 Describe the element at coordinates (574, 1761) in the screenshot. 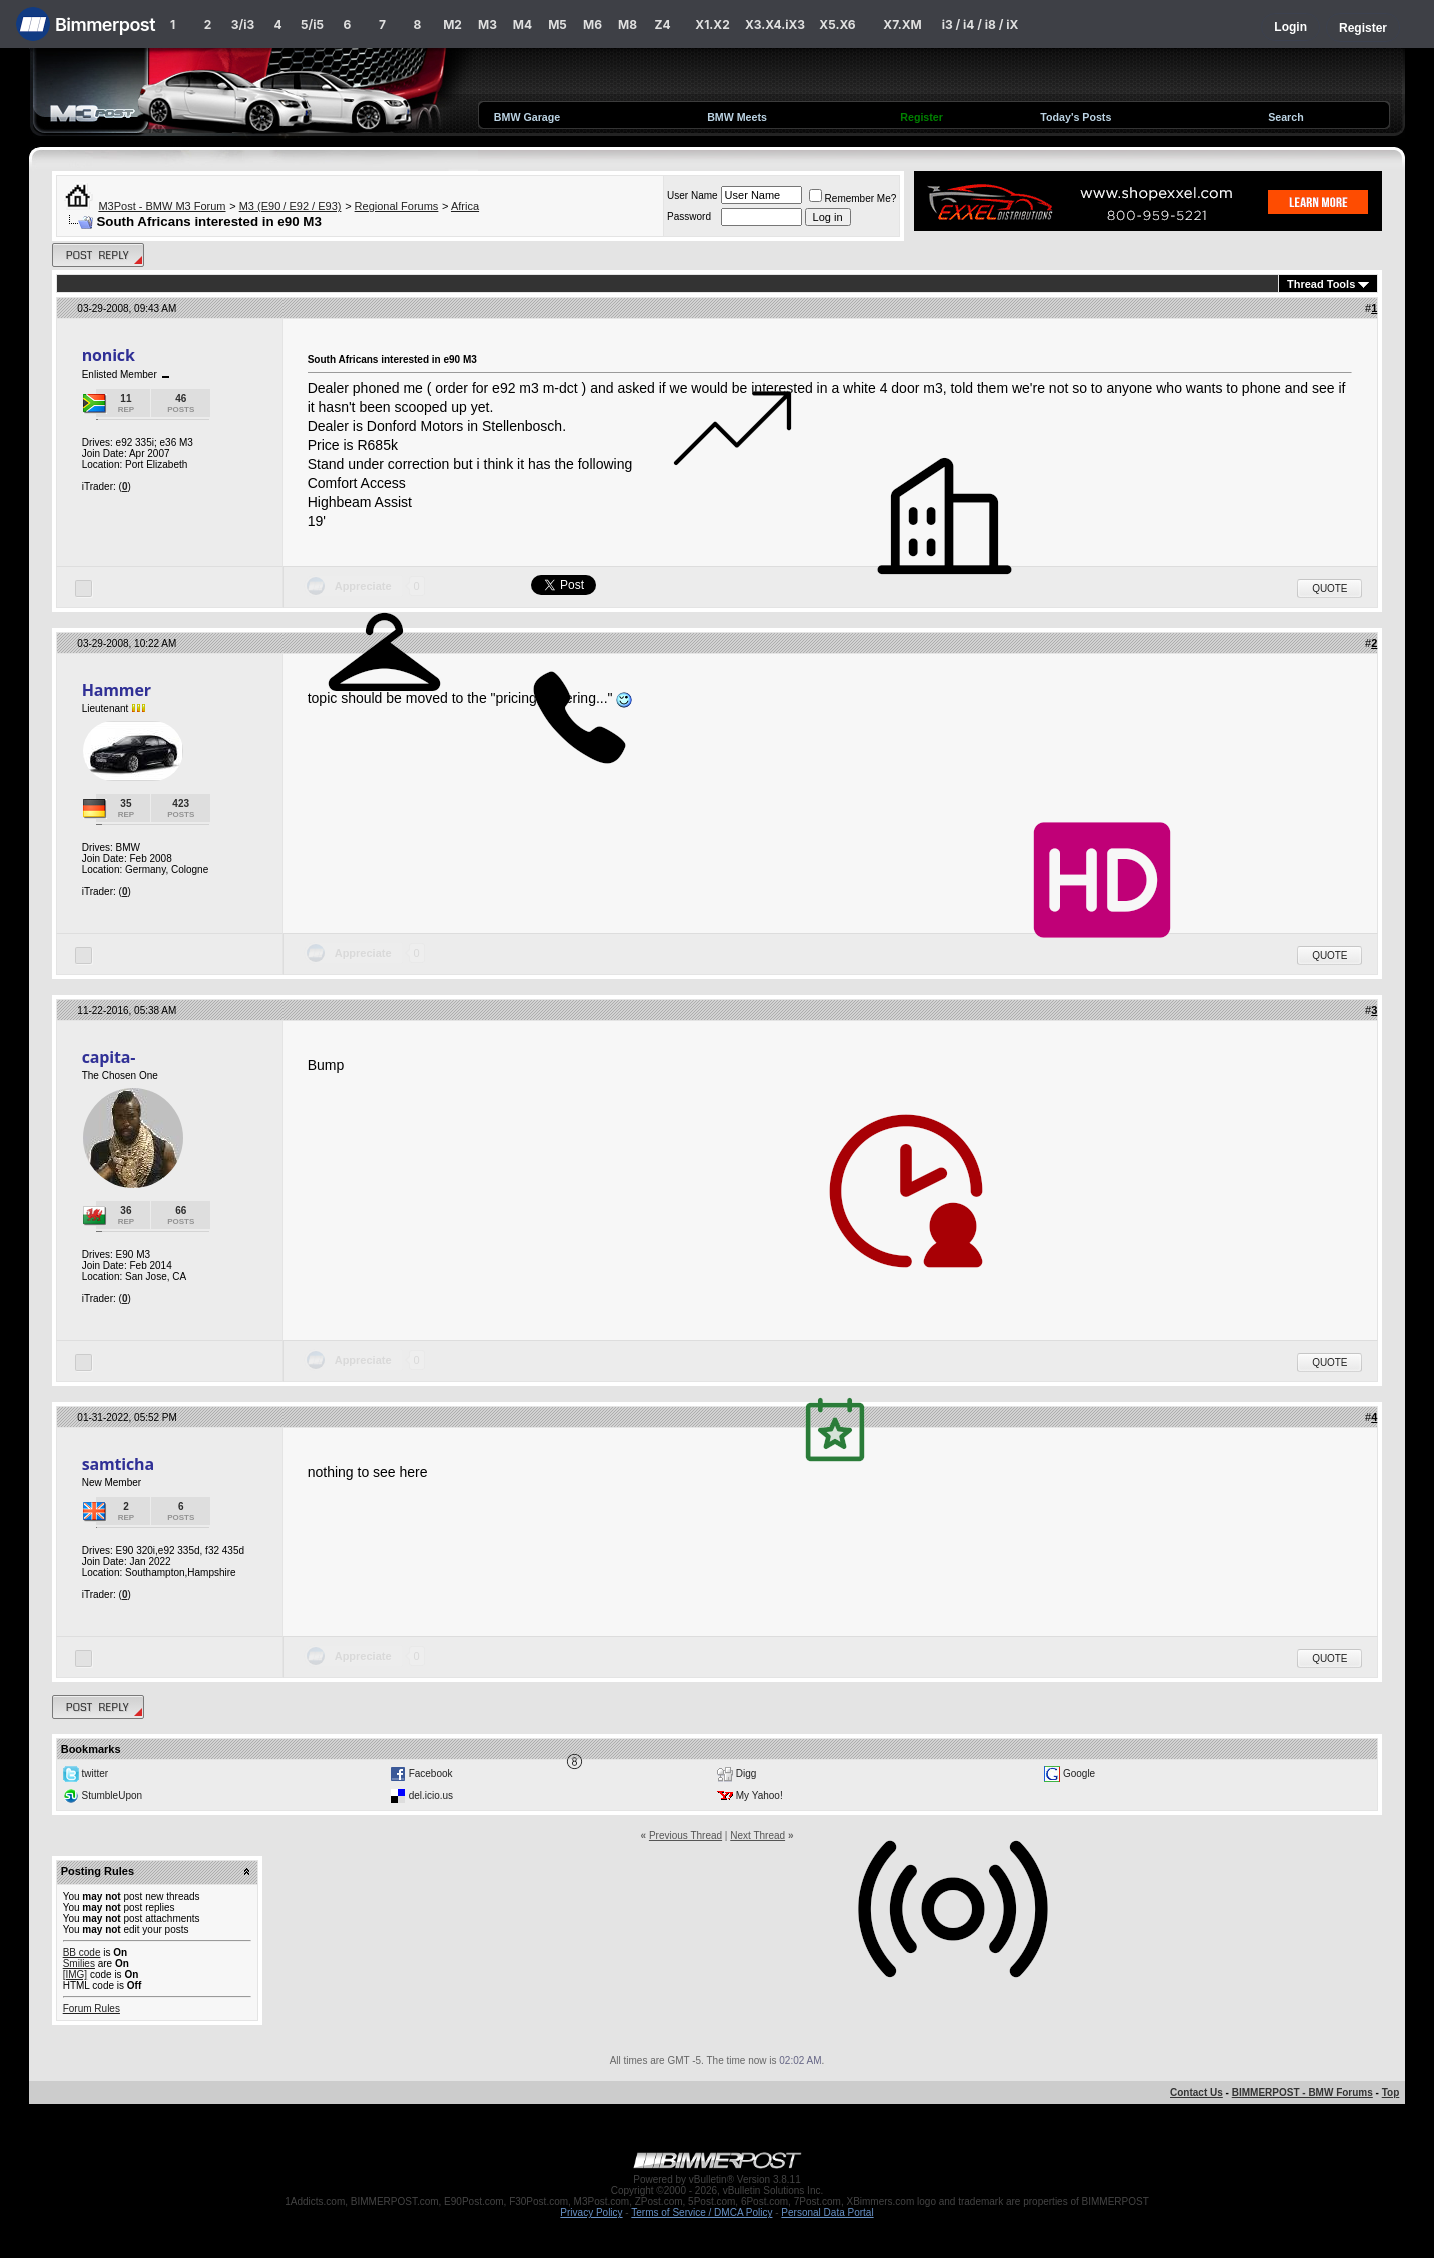

I see `indicates step 8 in a multi-step process` at that location.